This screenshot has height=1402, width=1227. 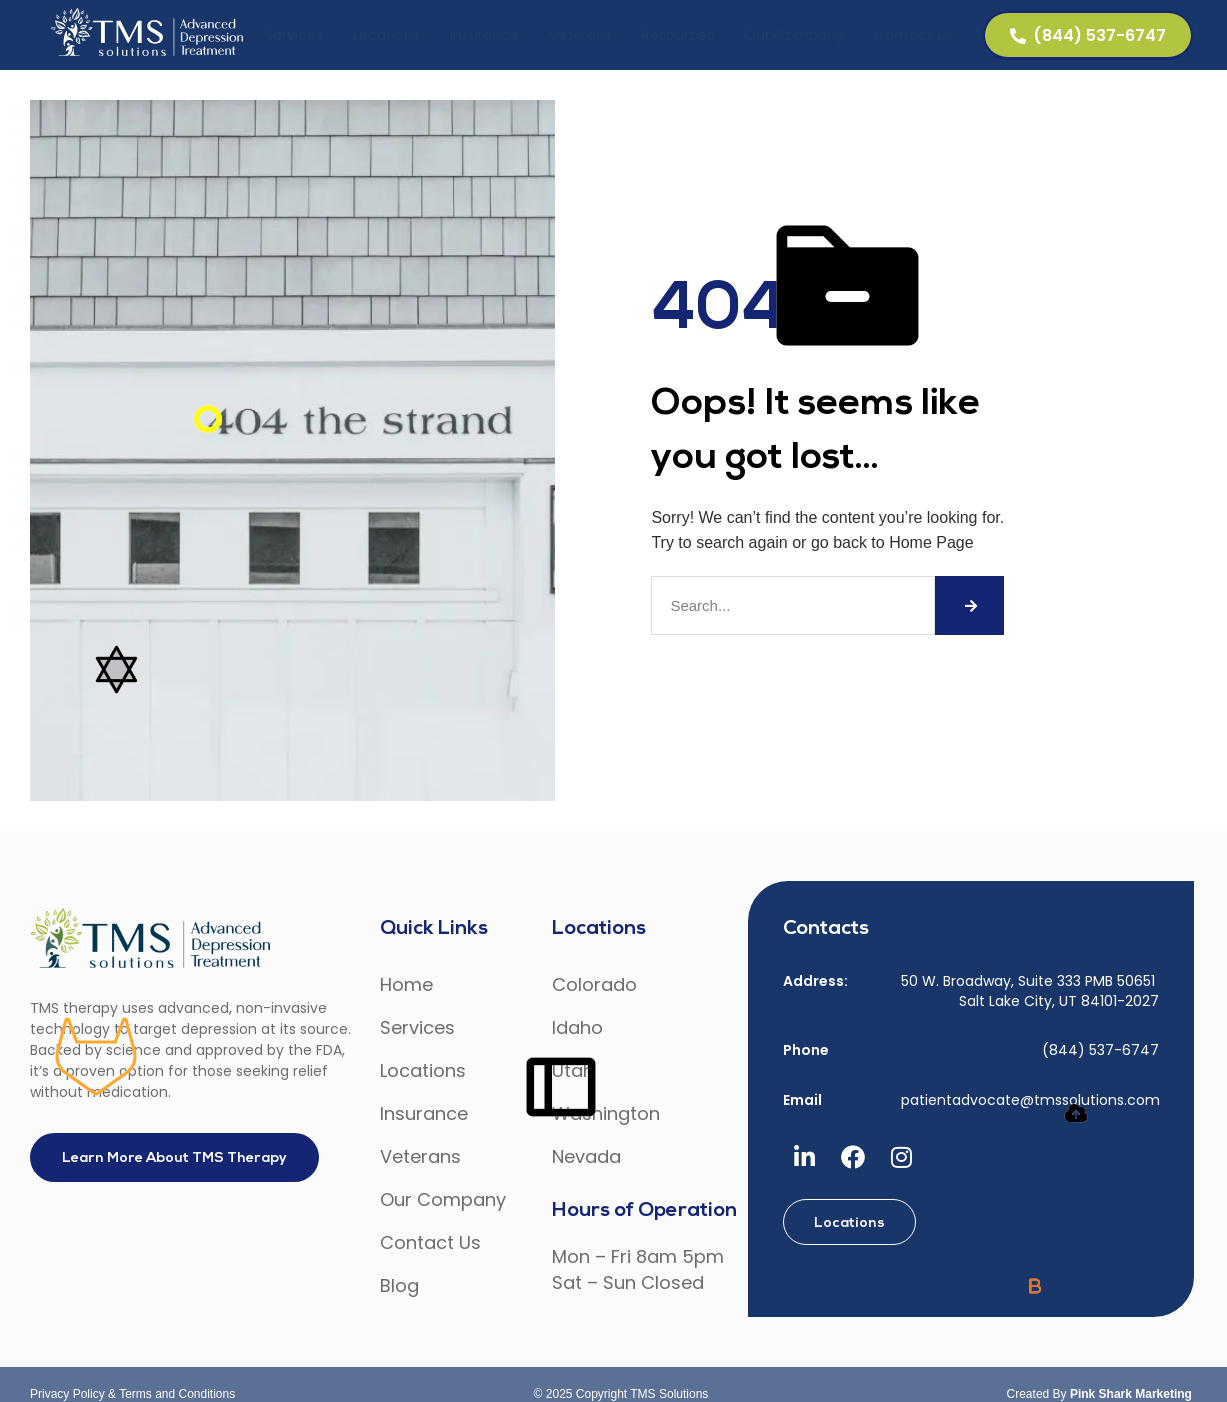 What do you see at coordinates (1076, 1113) in the screenshot?
I see `upload file to cloud storage` at bounding box center [1076, 1113].